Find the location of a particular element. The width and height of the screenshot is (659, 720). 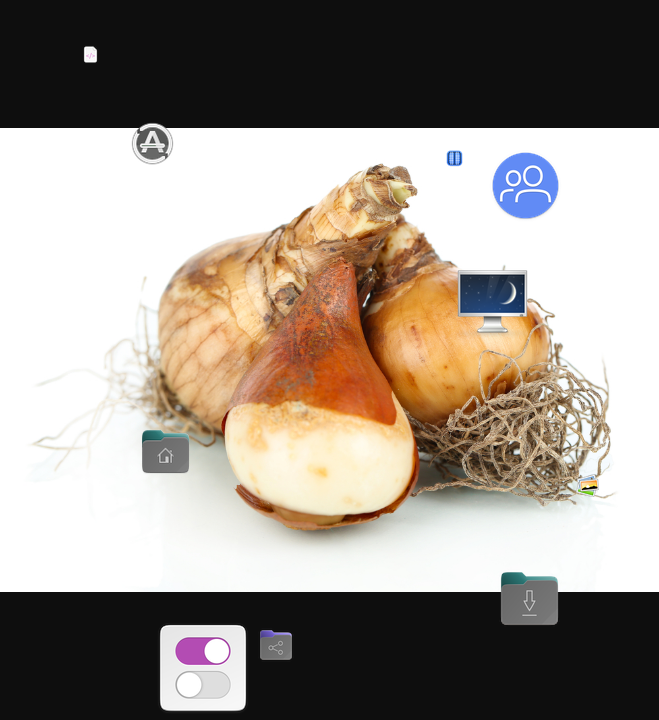

open your downloads folder is located at coordinates (529, 598).